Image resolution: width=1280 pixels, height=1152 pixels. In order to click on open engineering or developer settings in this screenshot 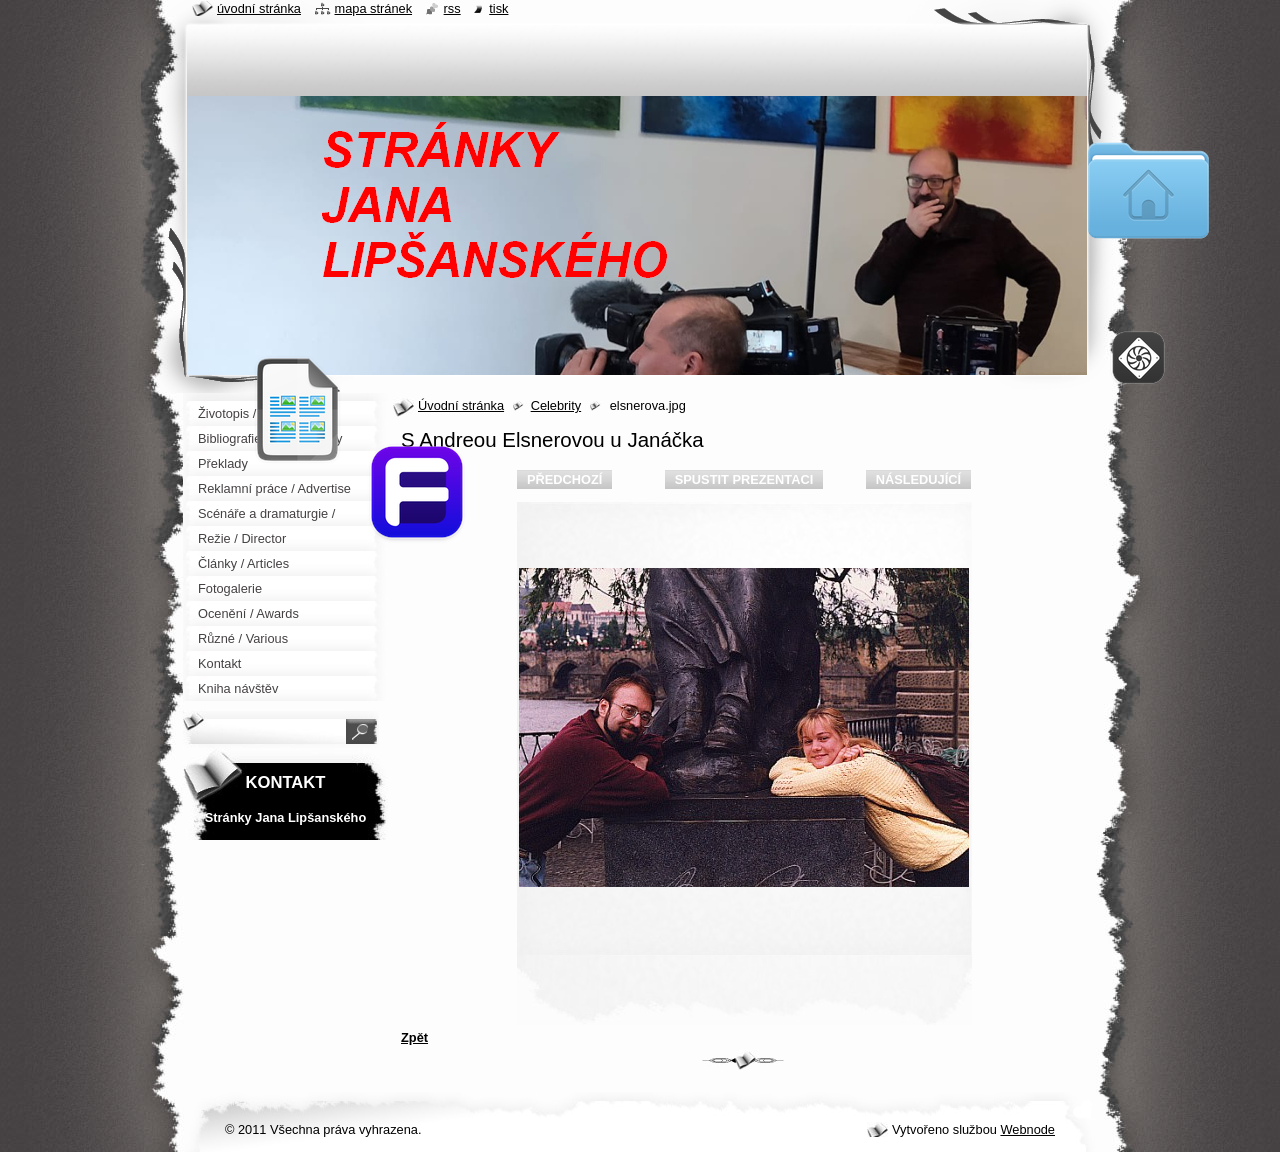, I will do `click(1138, 358)`.